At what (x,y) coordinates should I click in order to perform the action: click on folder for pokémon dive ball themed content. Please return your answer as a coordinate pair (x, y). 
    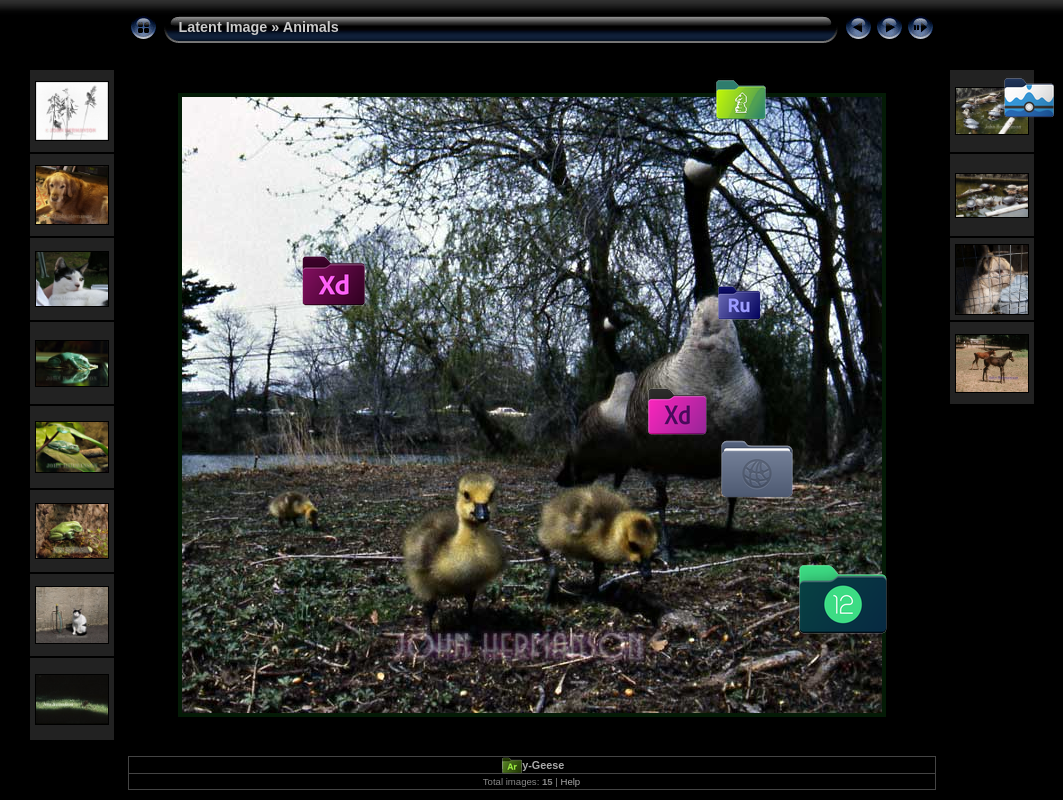
    Looking at the image, I should click on (1029, 99).